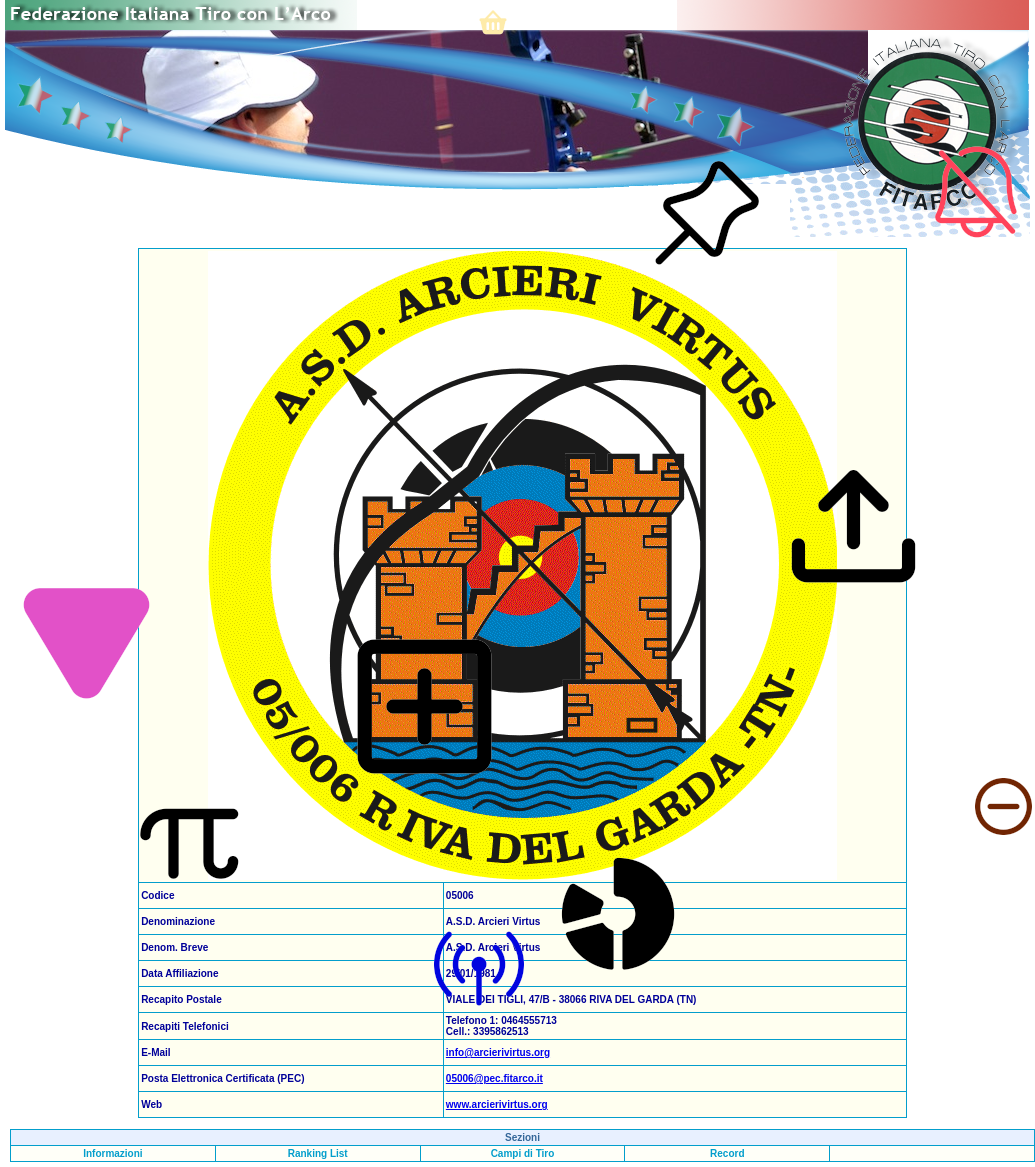 This screenshot has height=1167, width=1035. What do you see at coordinates (853, 529) in the screenshot?
I see `upload a file or document` at bounding box center [853, 529].